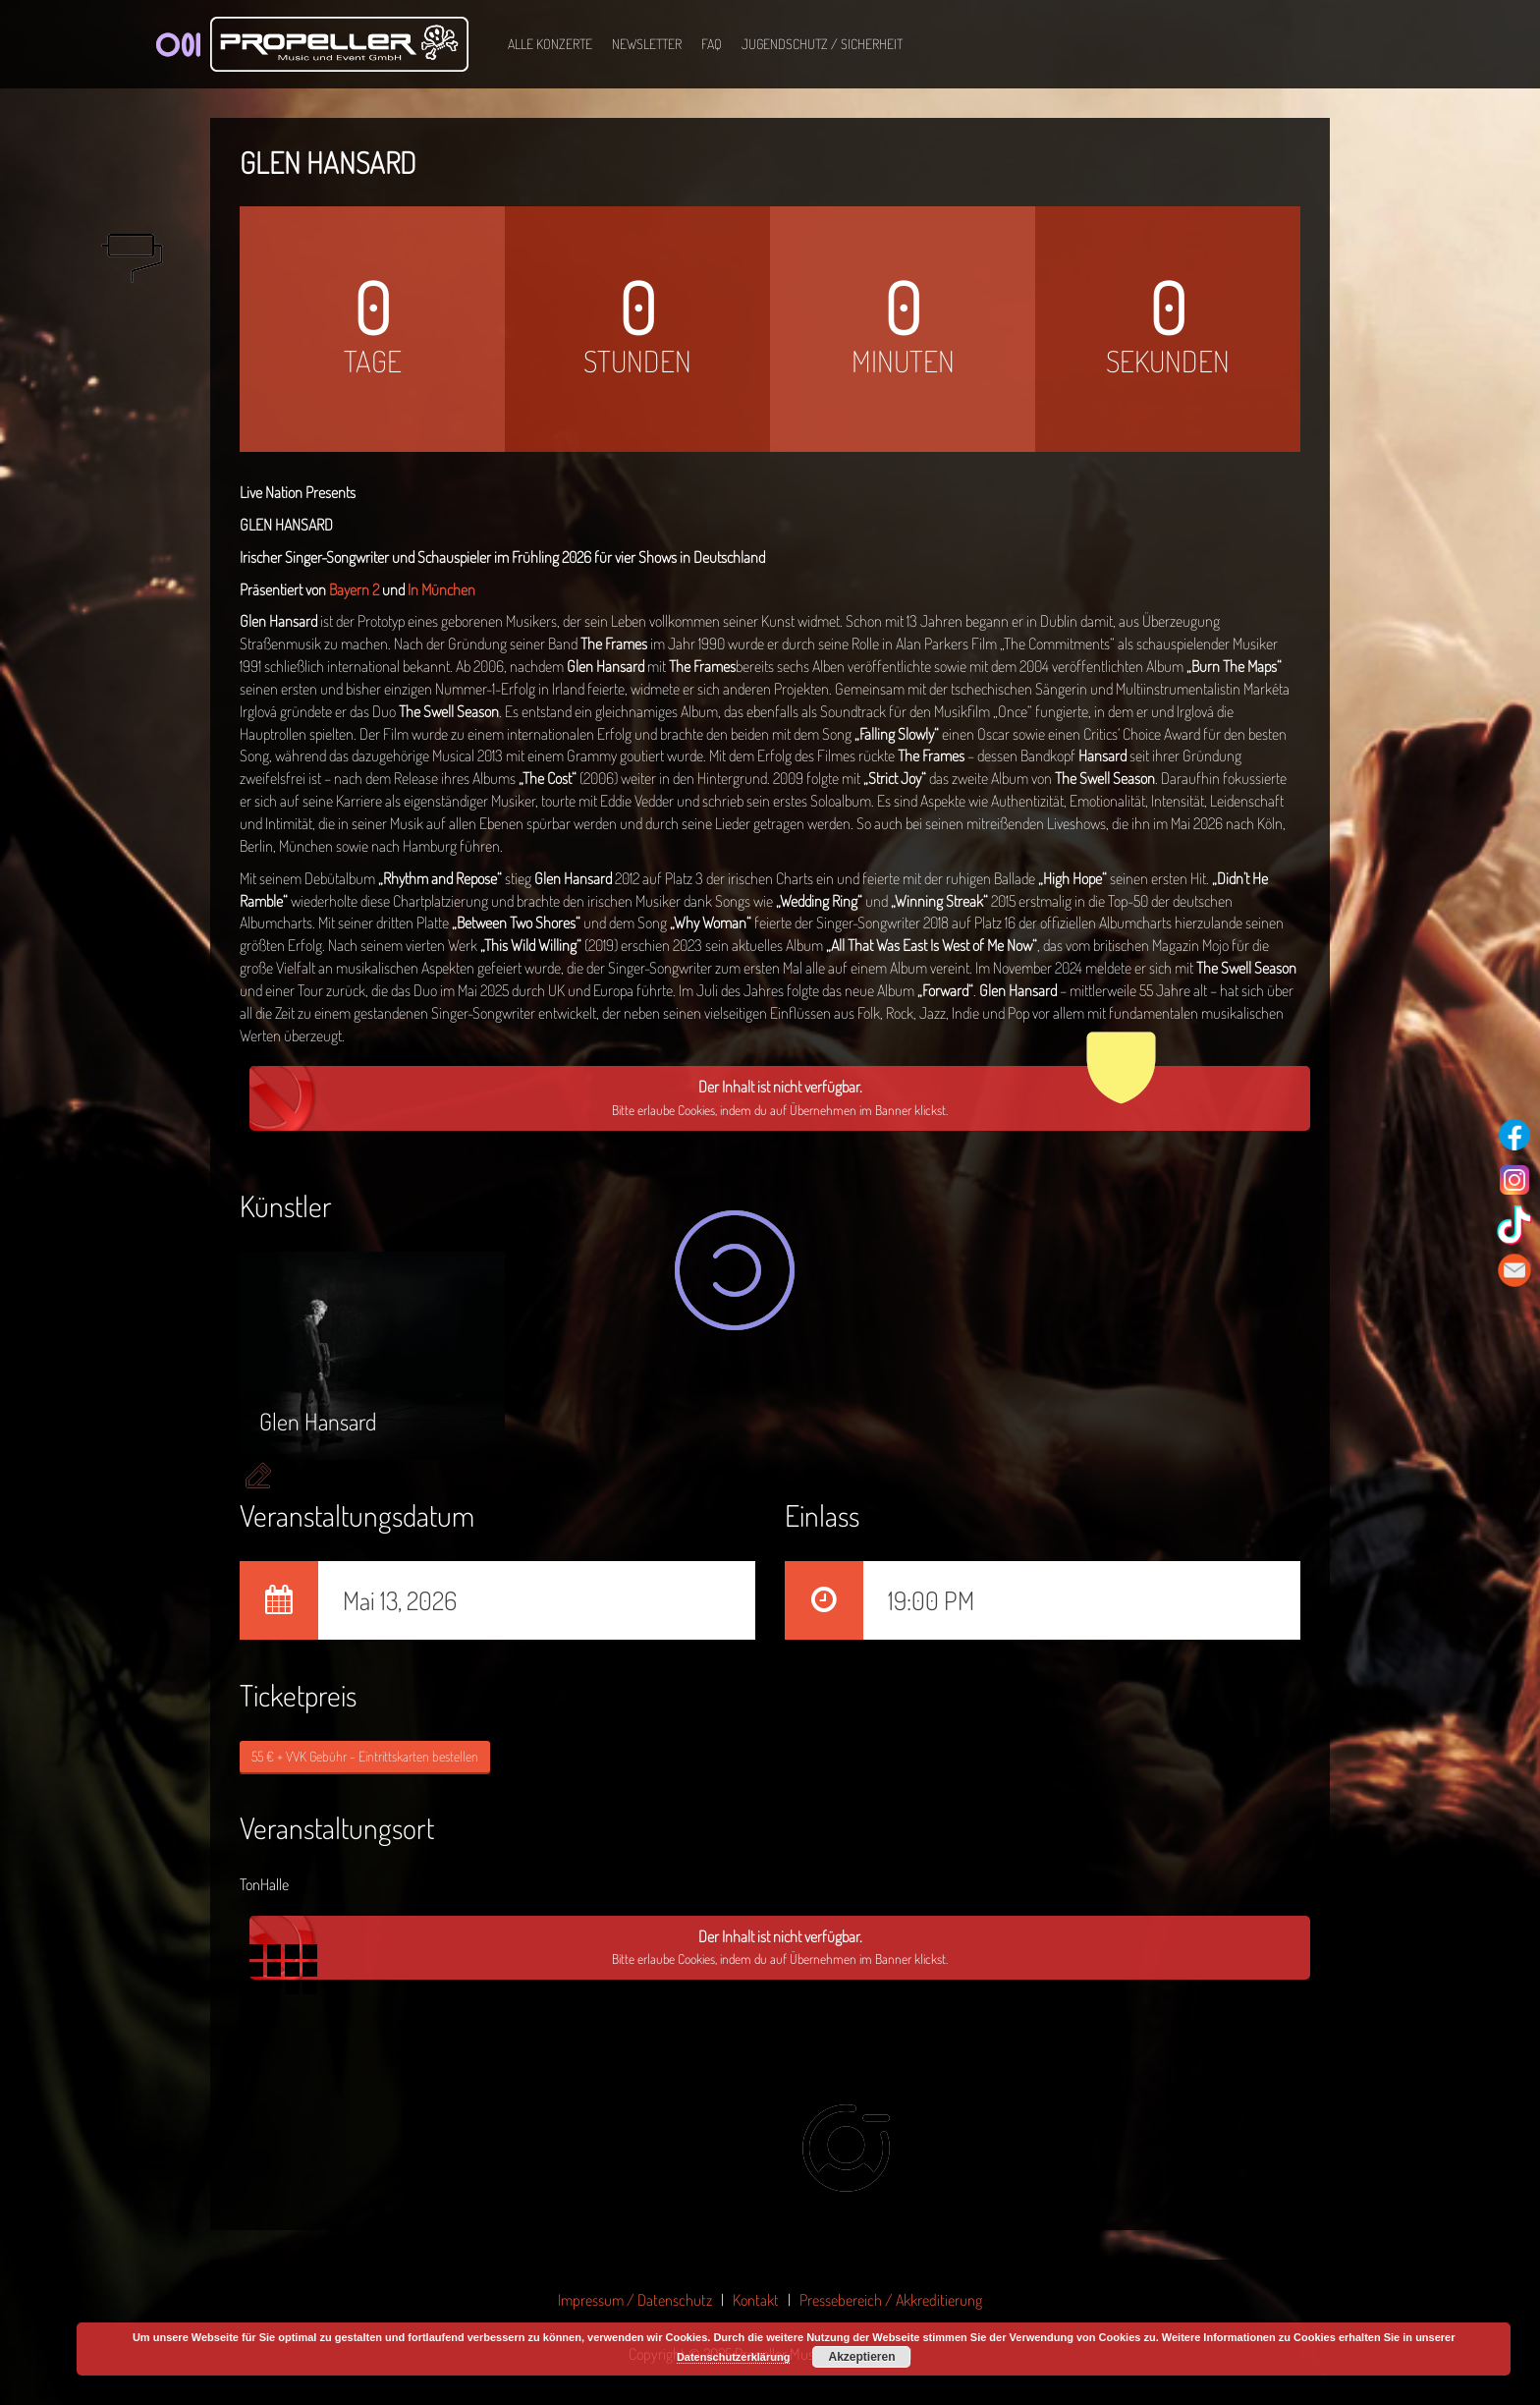  Describe the element at coordinates (1121, 1063) in the screenshot. I see `security or protection status indicator` at that location.